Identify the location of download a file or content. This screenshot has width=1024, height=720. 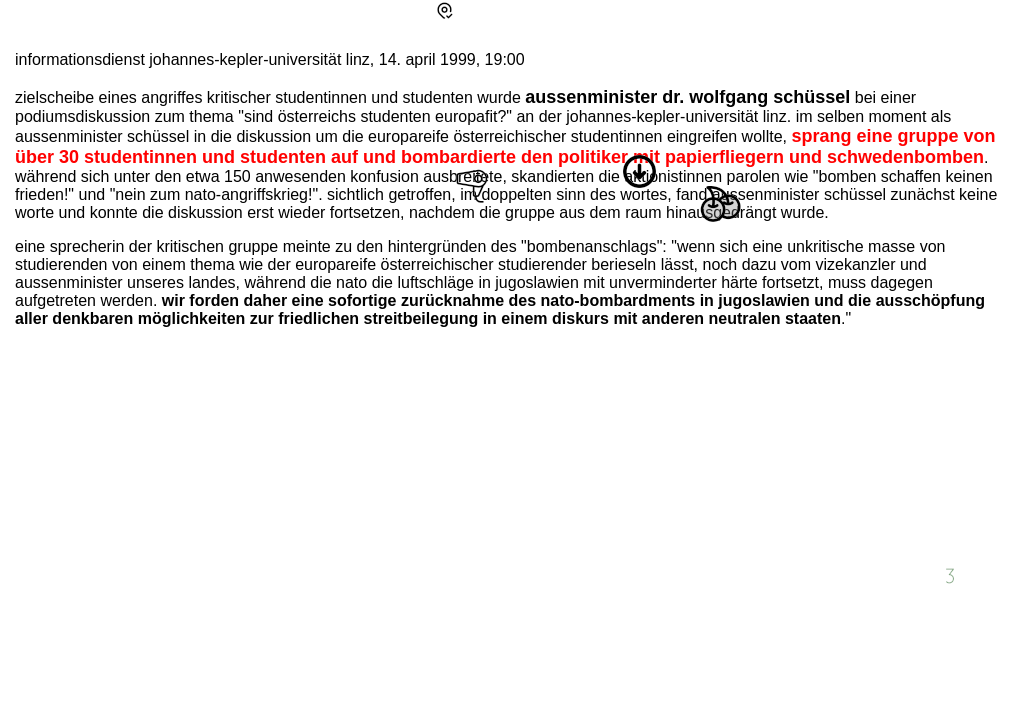
(639, 171).